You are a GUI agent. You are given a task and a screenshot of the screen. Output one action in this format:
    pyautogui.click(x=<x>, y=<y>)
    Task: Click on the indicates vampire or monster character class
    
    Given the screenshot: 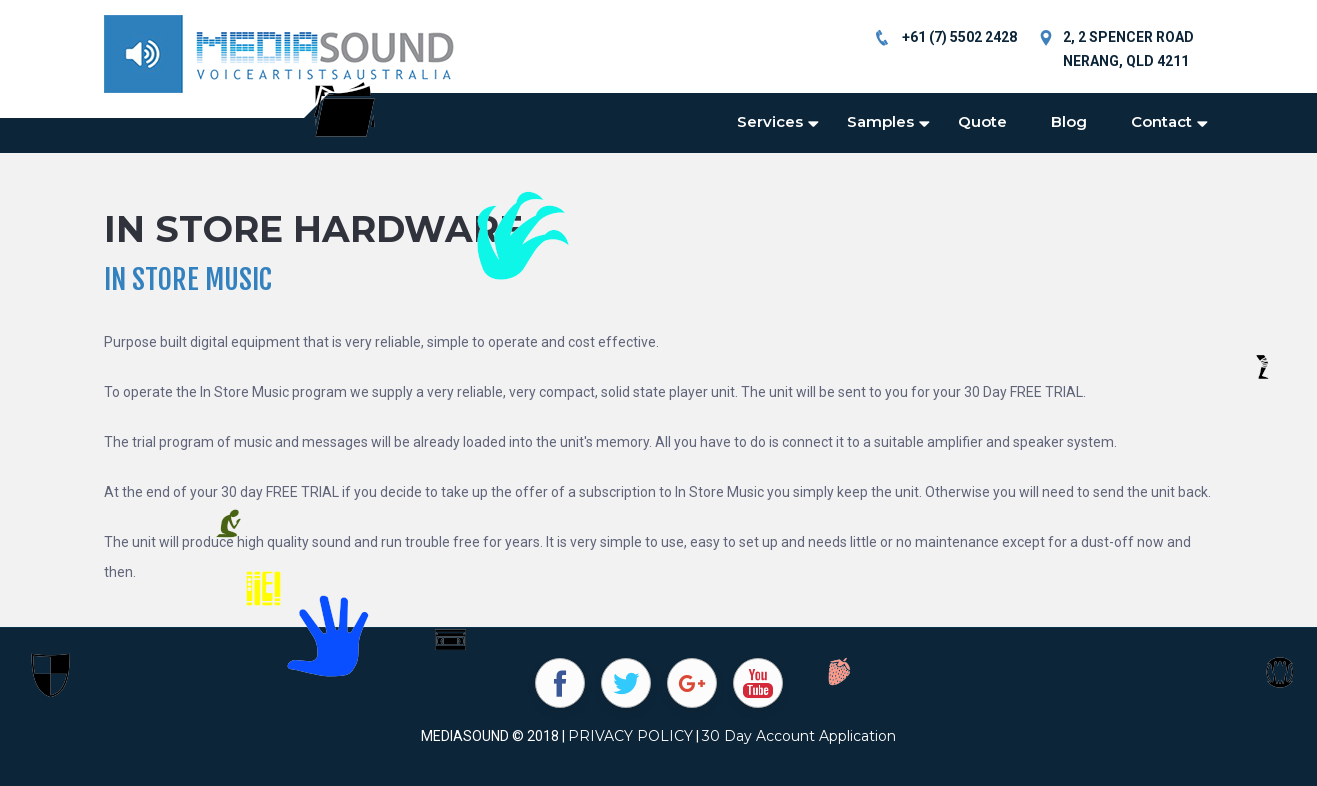 What is the action you would take?
    pyautogui.click(x=1279, y=672)
    